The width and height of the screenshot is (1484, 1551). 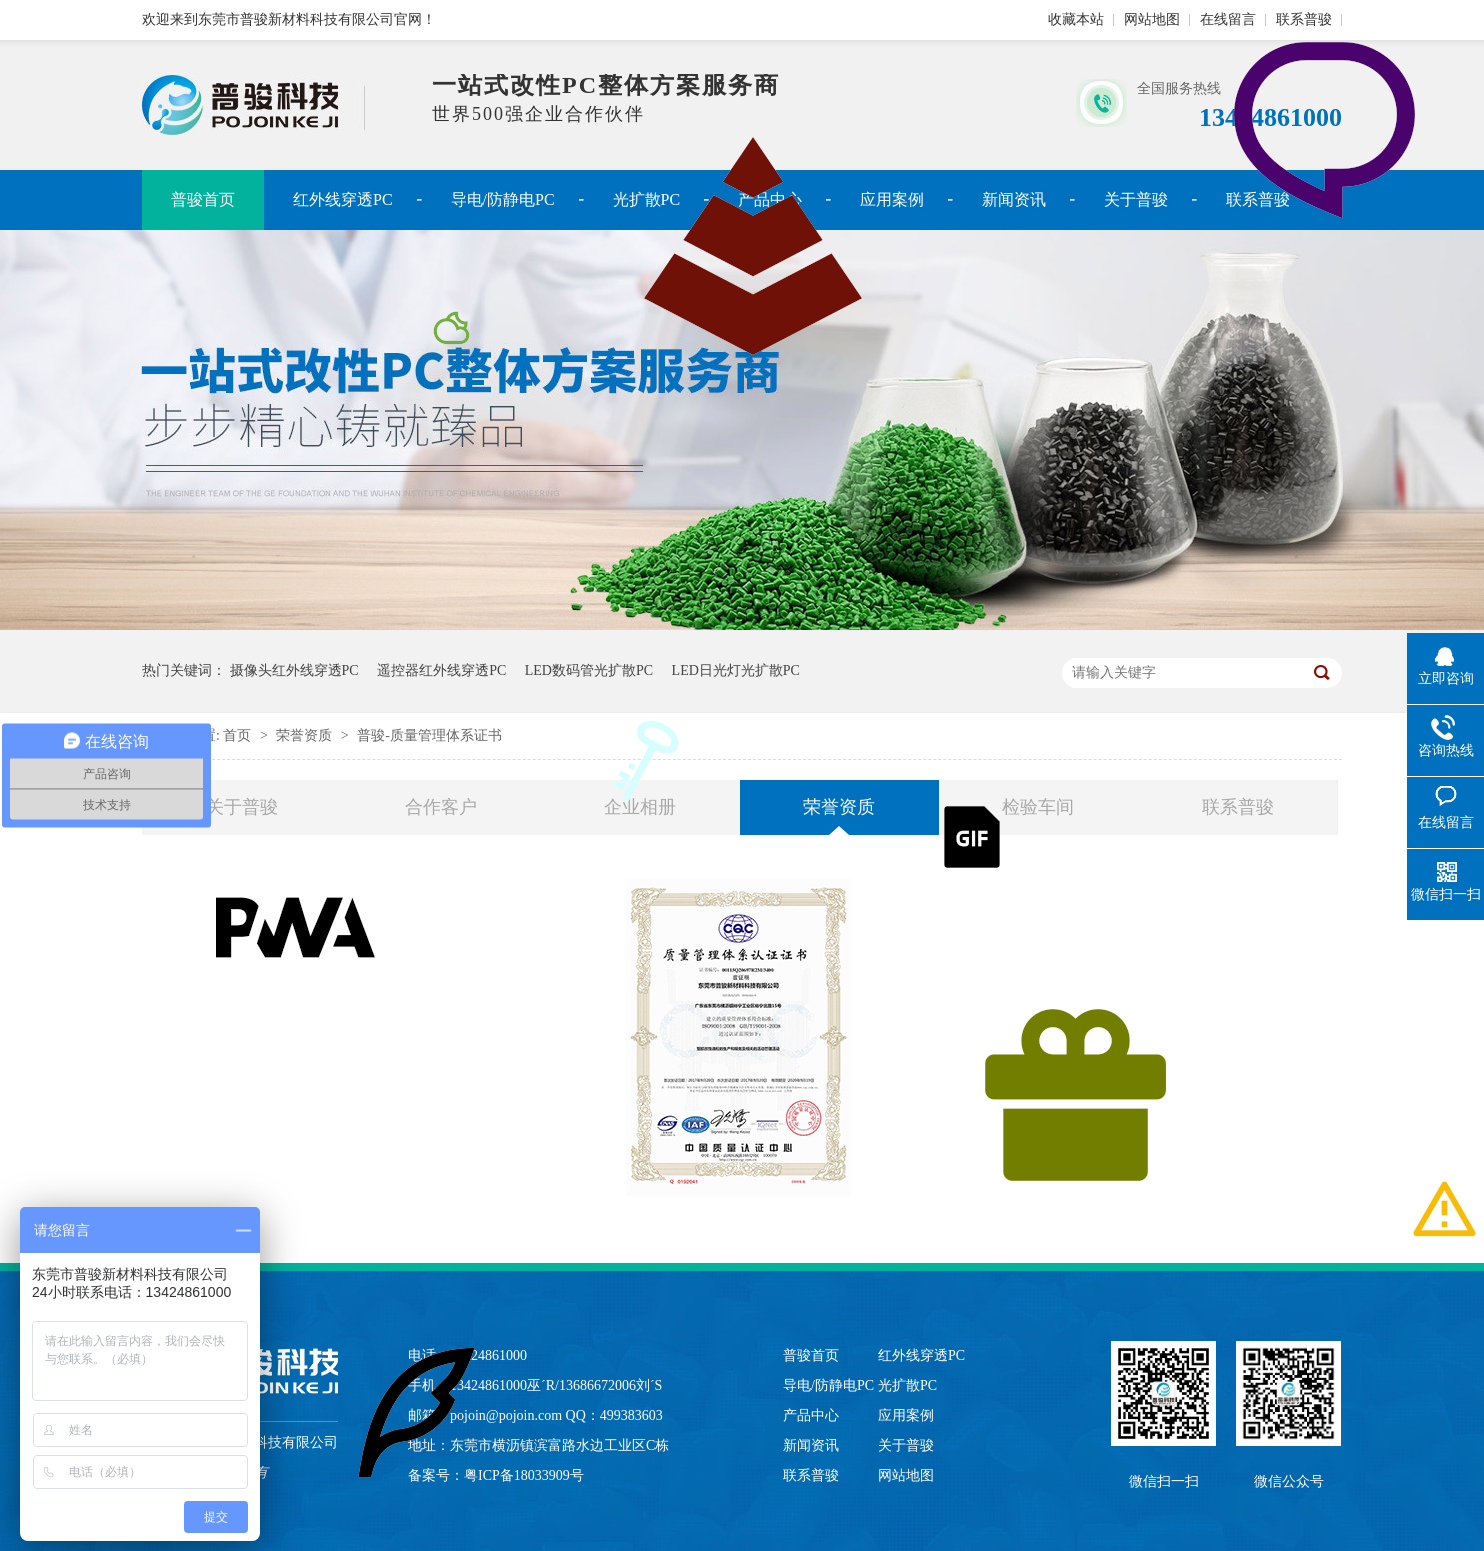 I want to click on indicates partly cloudy night weather conditions, so click(x=451, y=329).